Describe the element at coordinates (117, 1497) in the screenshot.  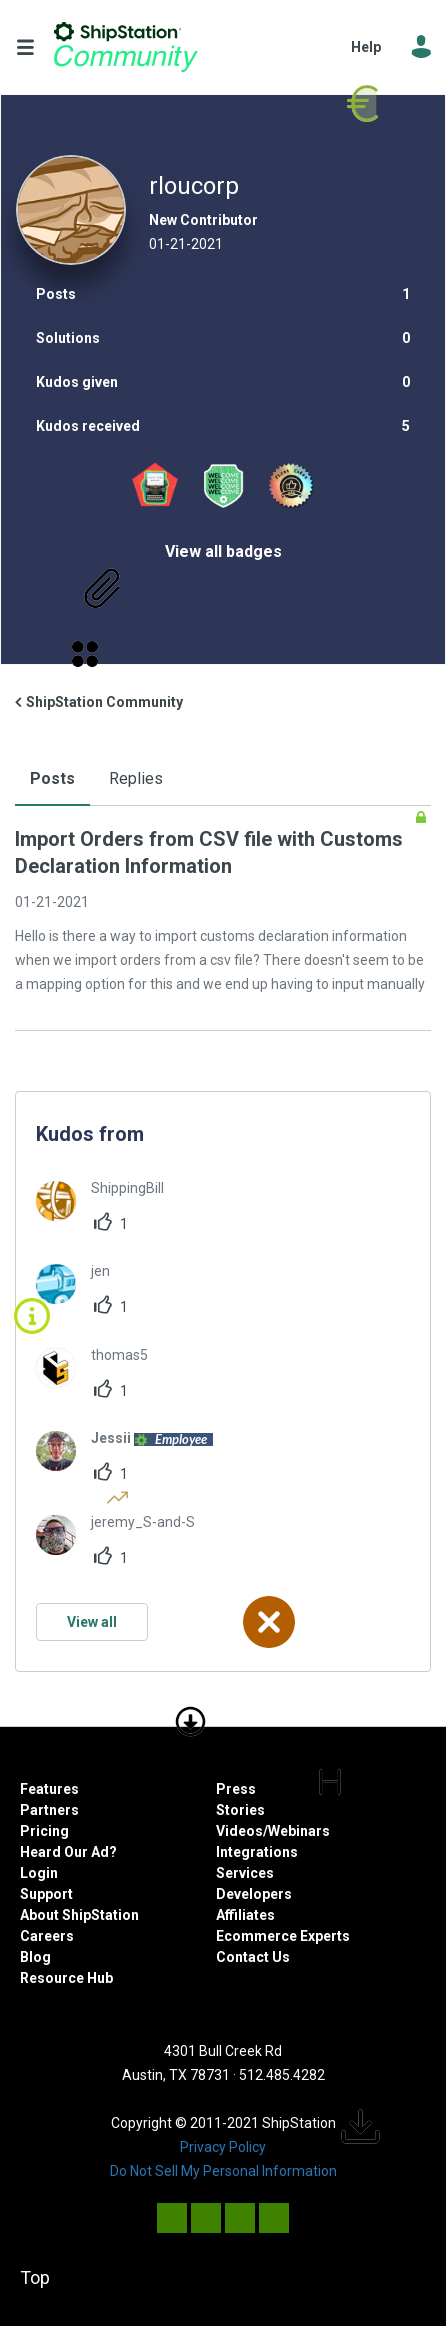
I see `view trending or popular content` at that location.